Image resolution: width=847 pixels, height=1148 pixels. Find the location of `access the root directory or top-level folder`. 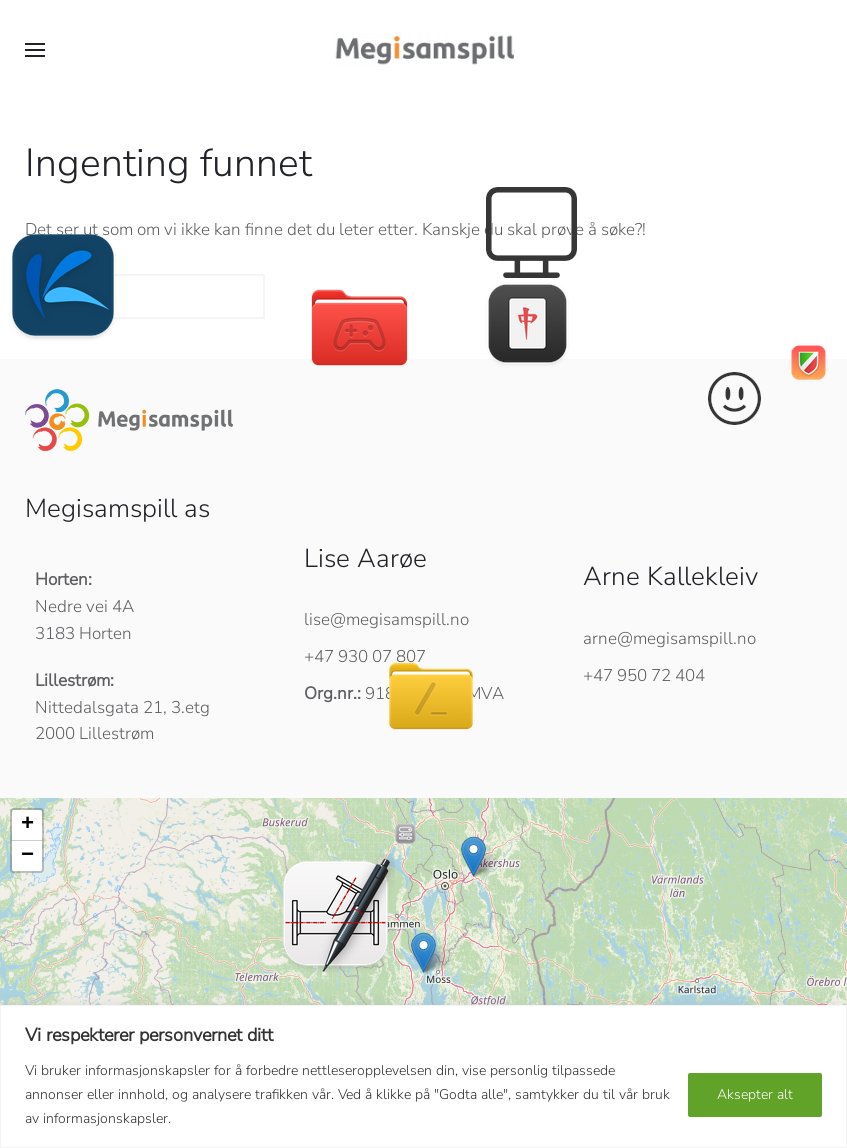

access the root directory or top-level folder is located at coordinates (431, 696).